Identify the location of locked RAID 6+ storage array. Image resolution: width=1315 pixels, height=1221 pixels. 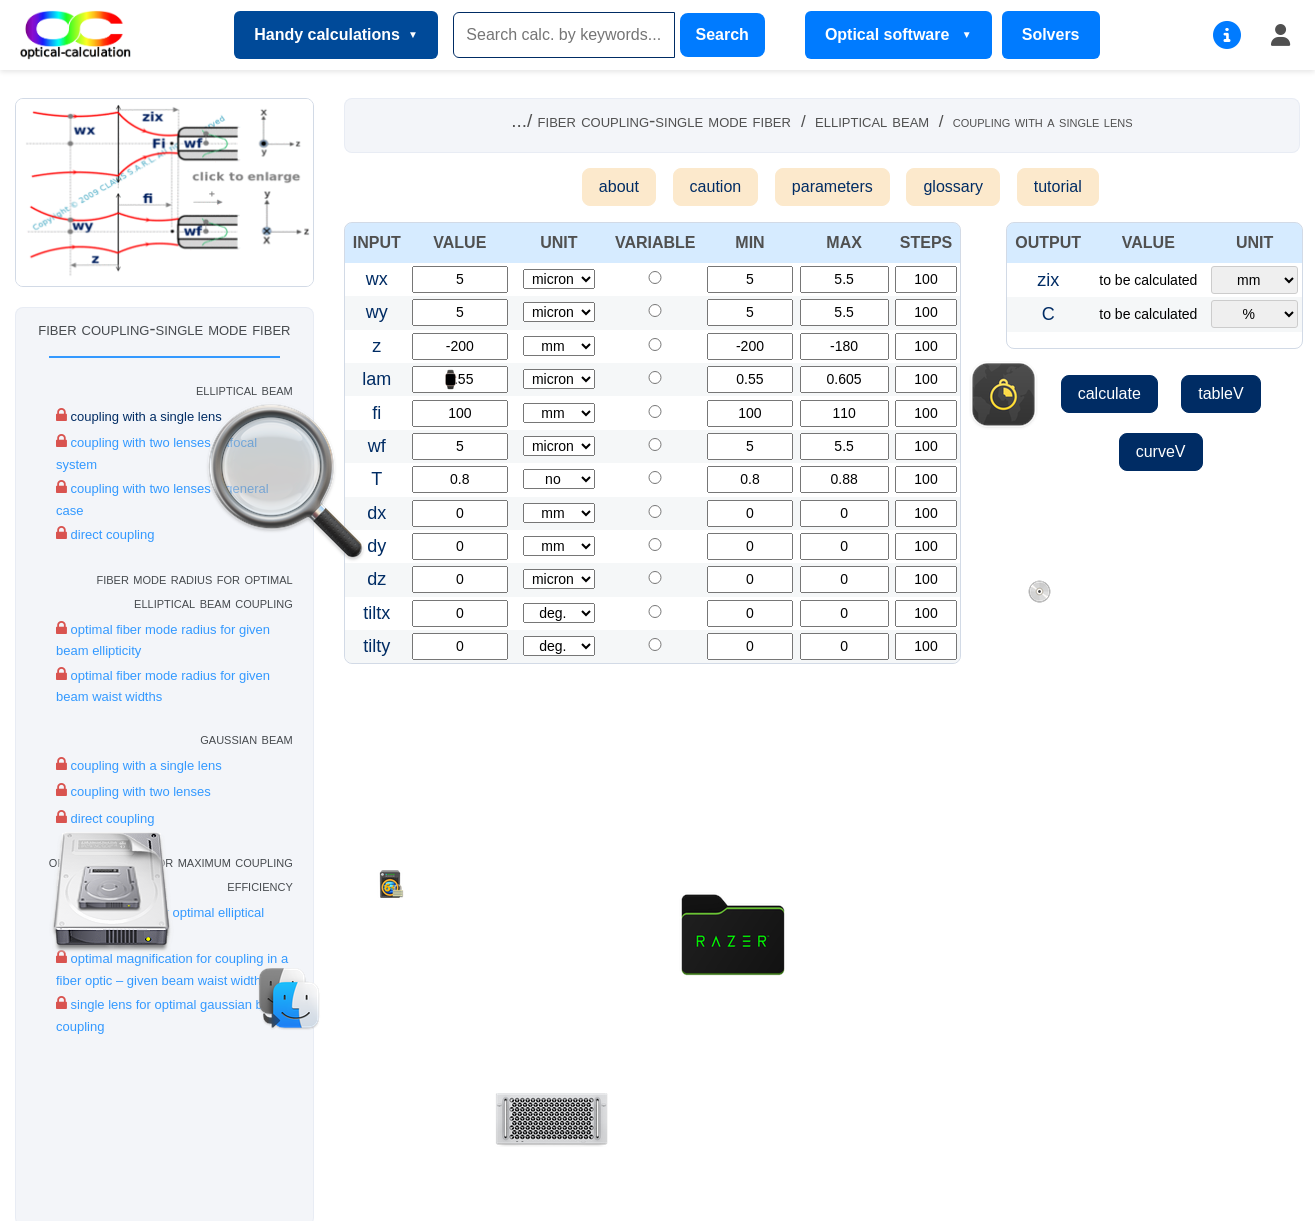
(390, 884).